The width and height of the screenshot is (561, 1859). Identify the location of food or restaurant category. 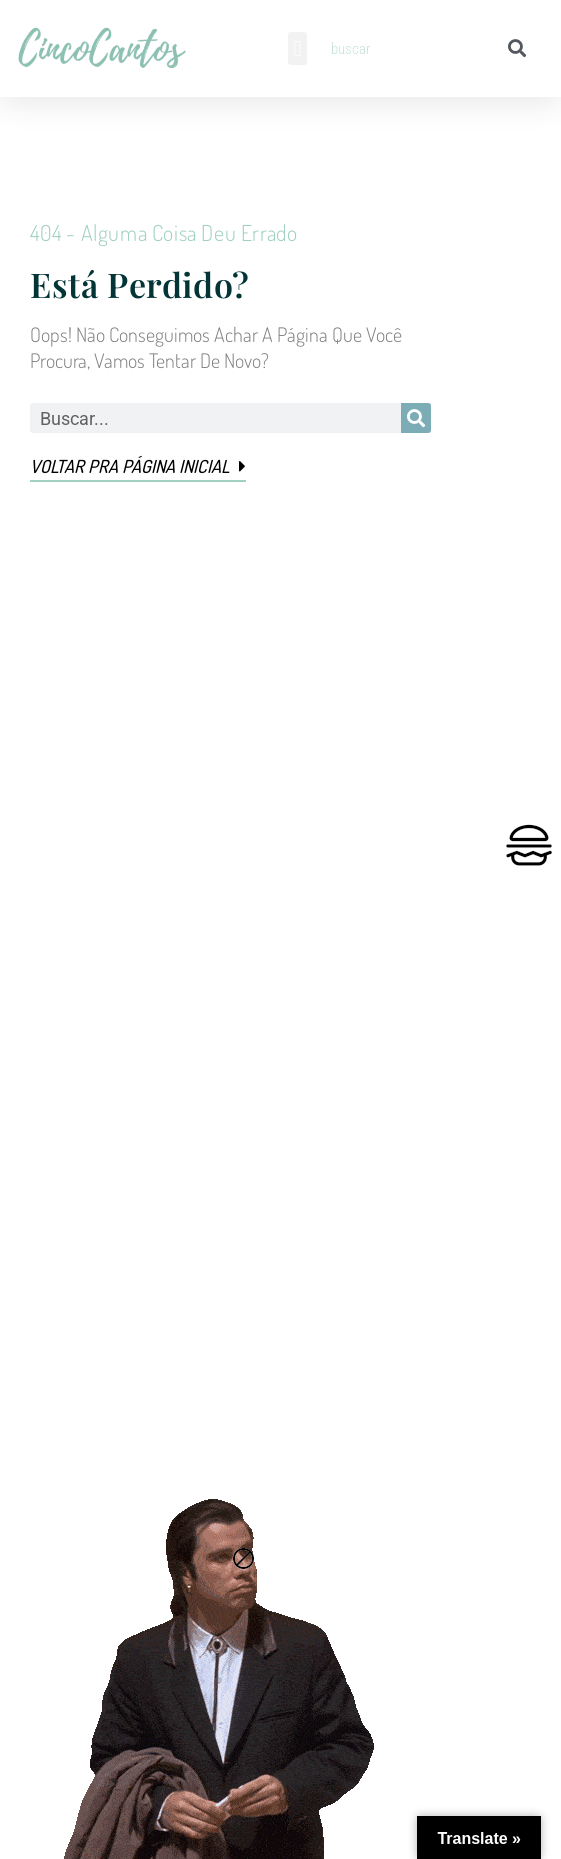
(529, 846).